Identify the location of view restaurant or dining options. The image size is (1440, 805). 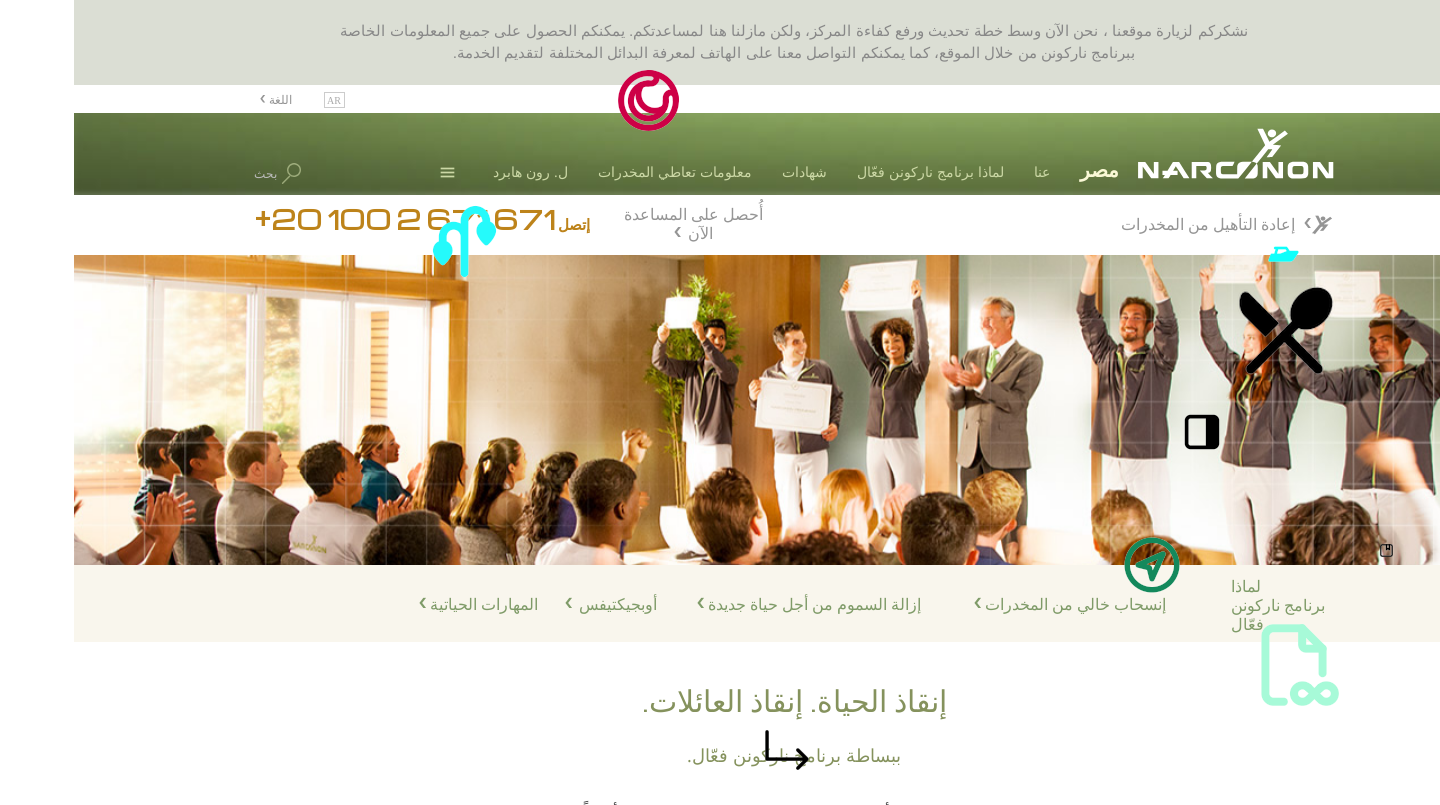
(1284, 330).